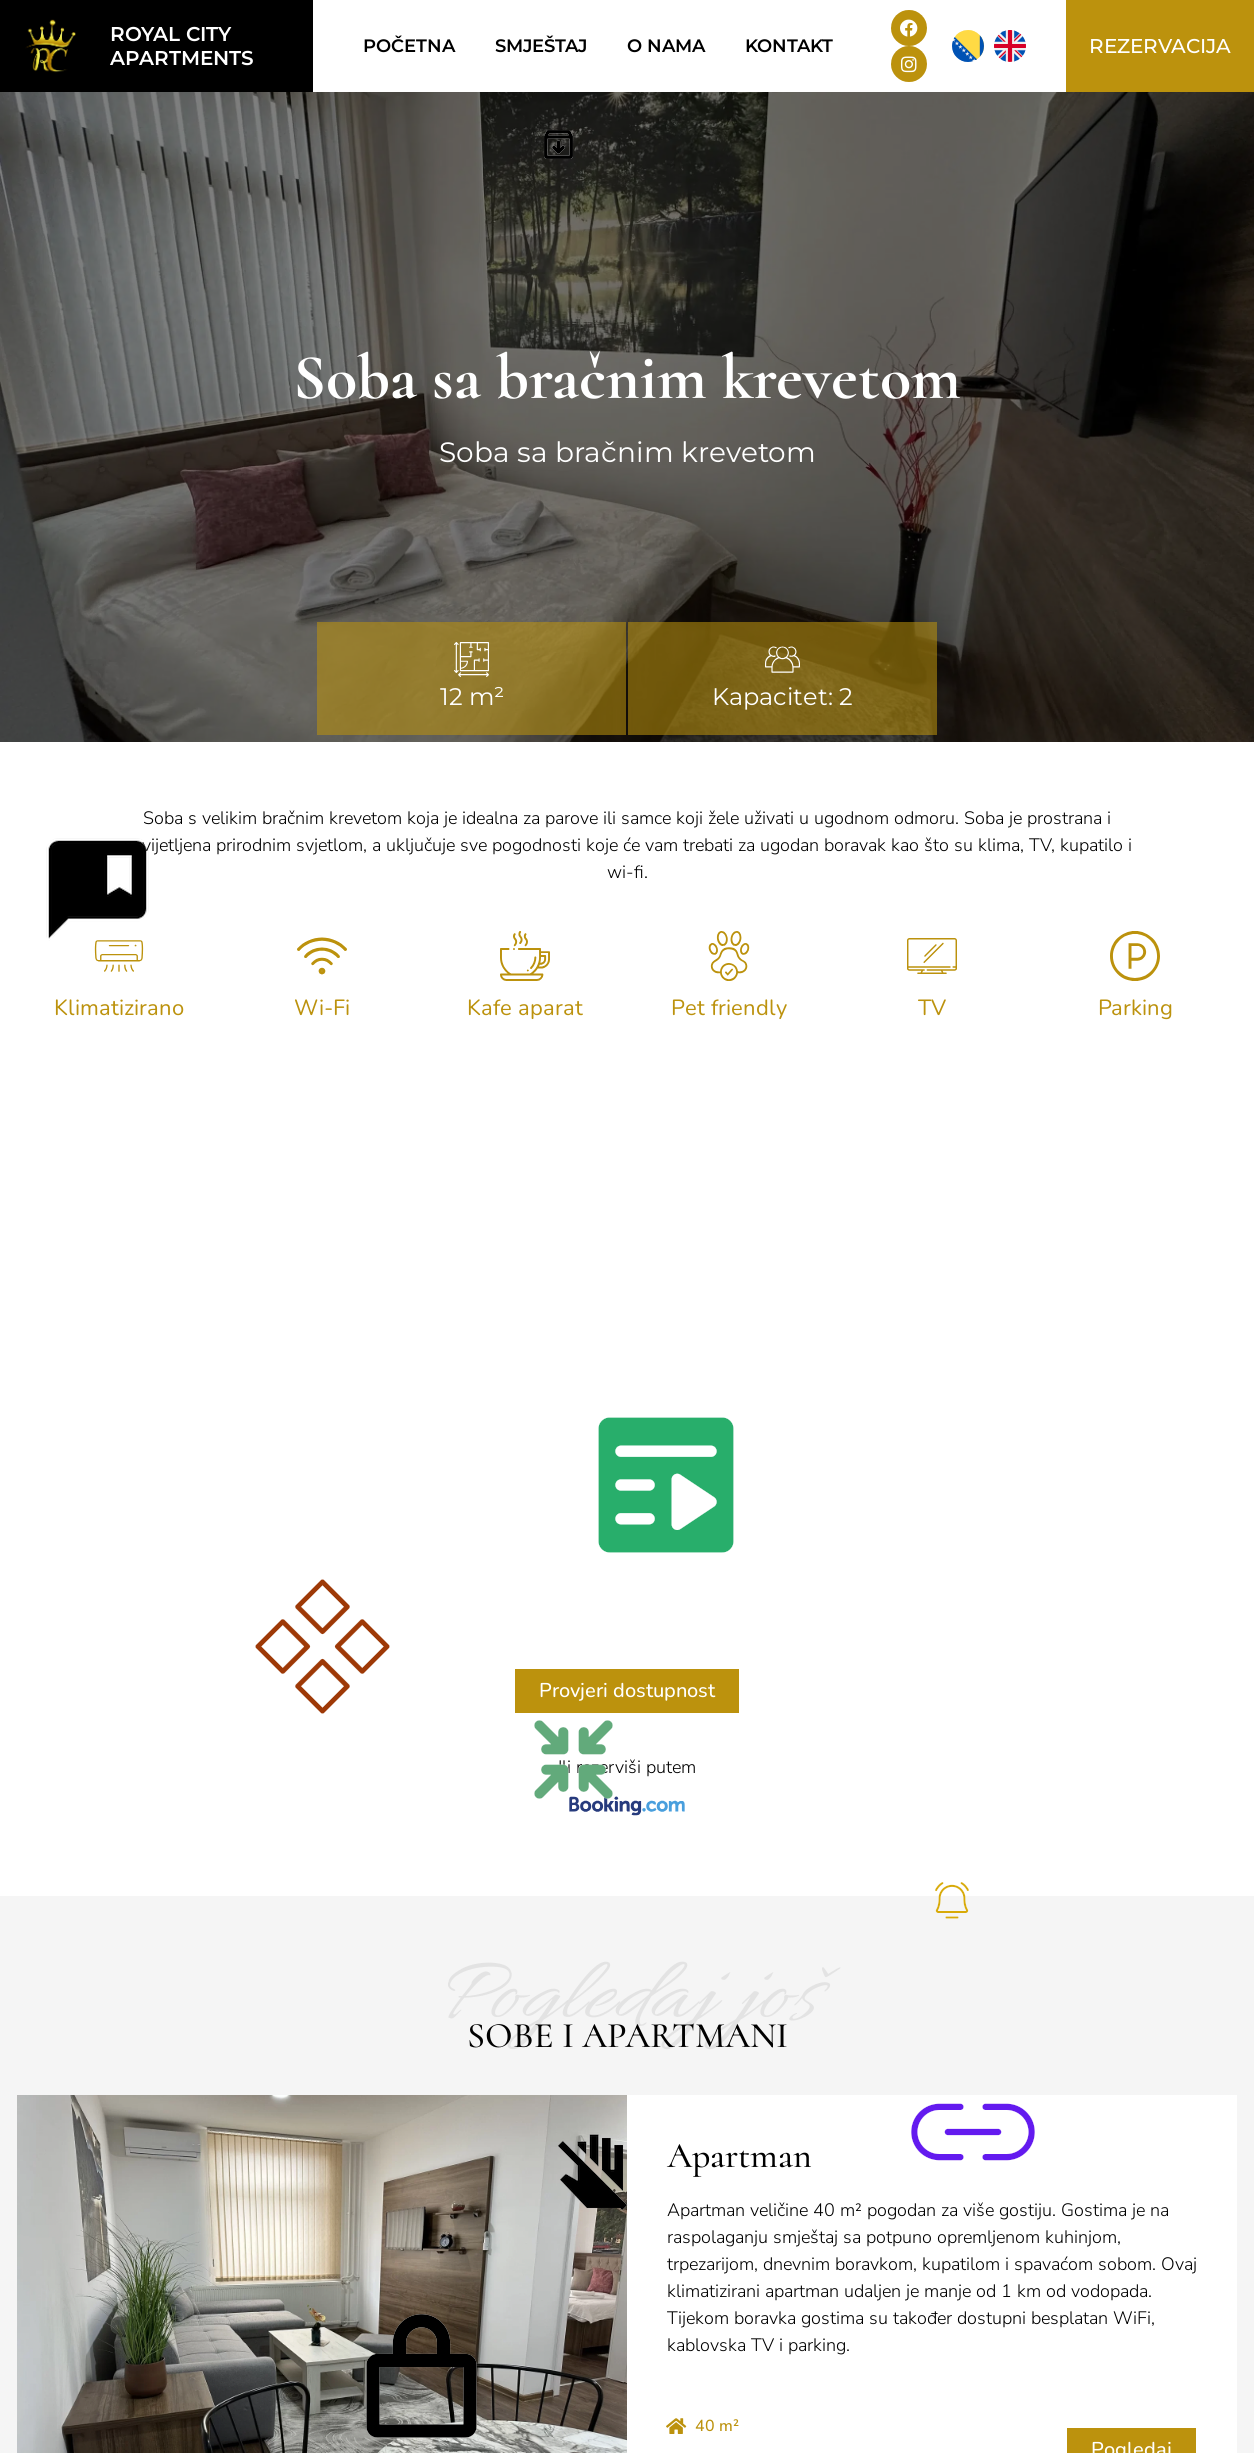  I want to click on new notification alert, so click(952, 1901).